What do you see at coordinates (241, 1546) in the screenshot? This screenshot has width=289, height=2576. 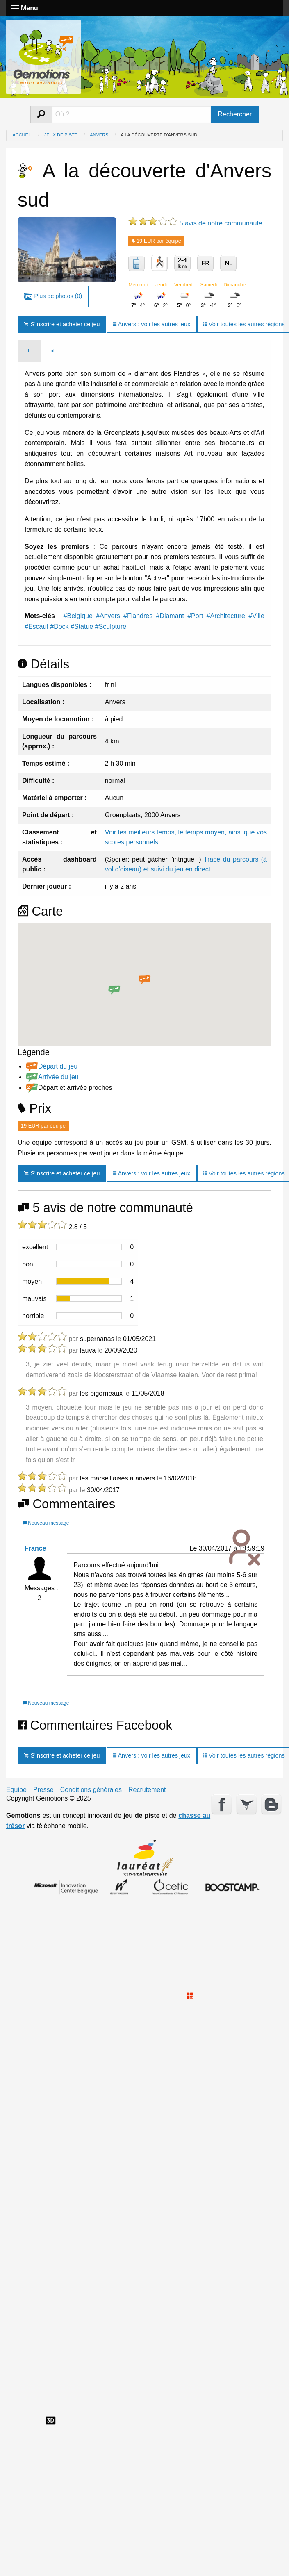 I see `remove a user from a list or group` at bounding box center [241, 1546].